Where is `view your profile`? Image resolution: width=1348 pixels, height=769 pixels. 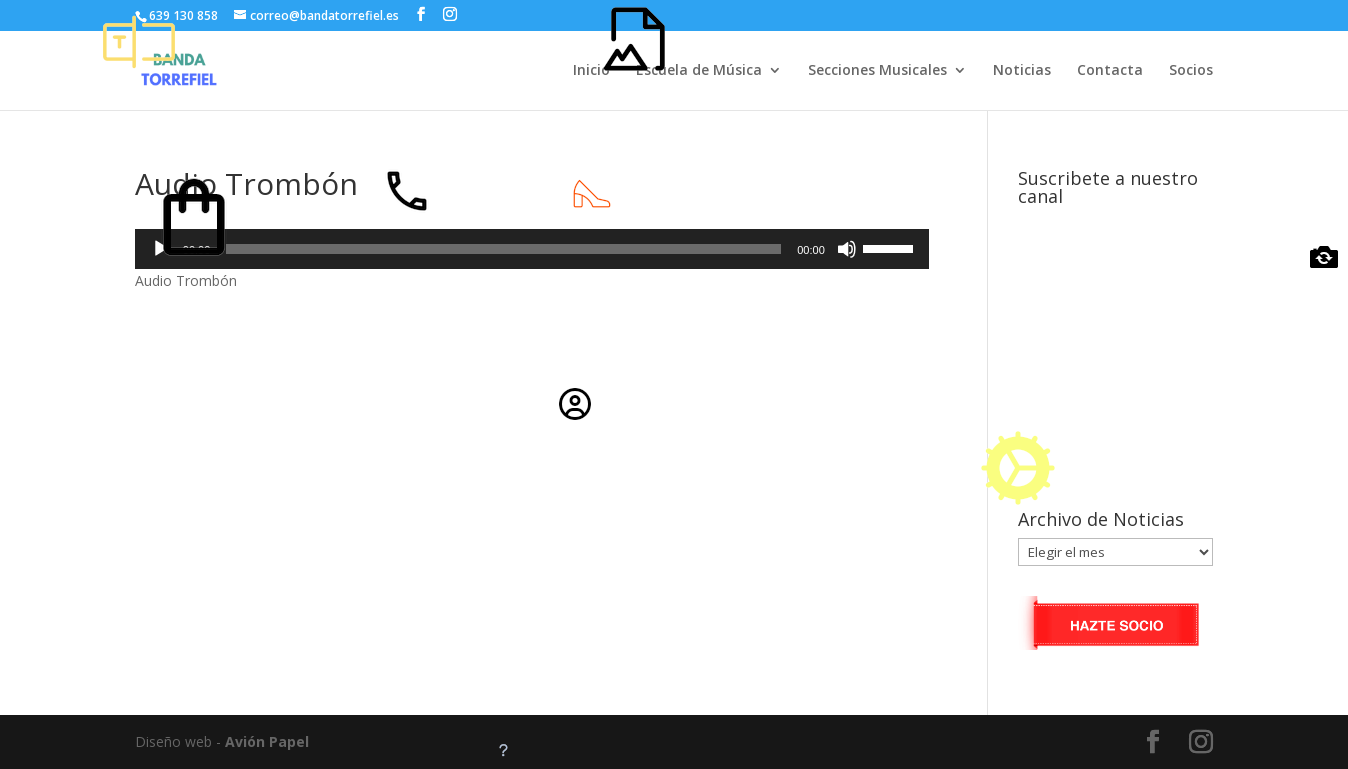
view your profile is located at coordinates (575, 404).